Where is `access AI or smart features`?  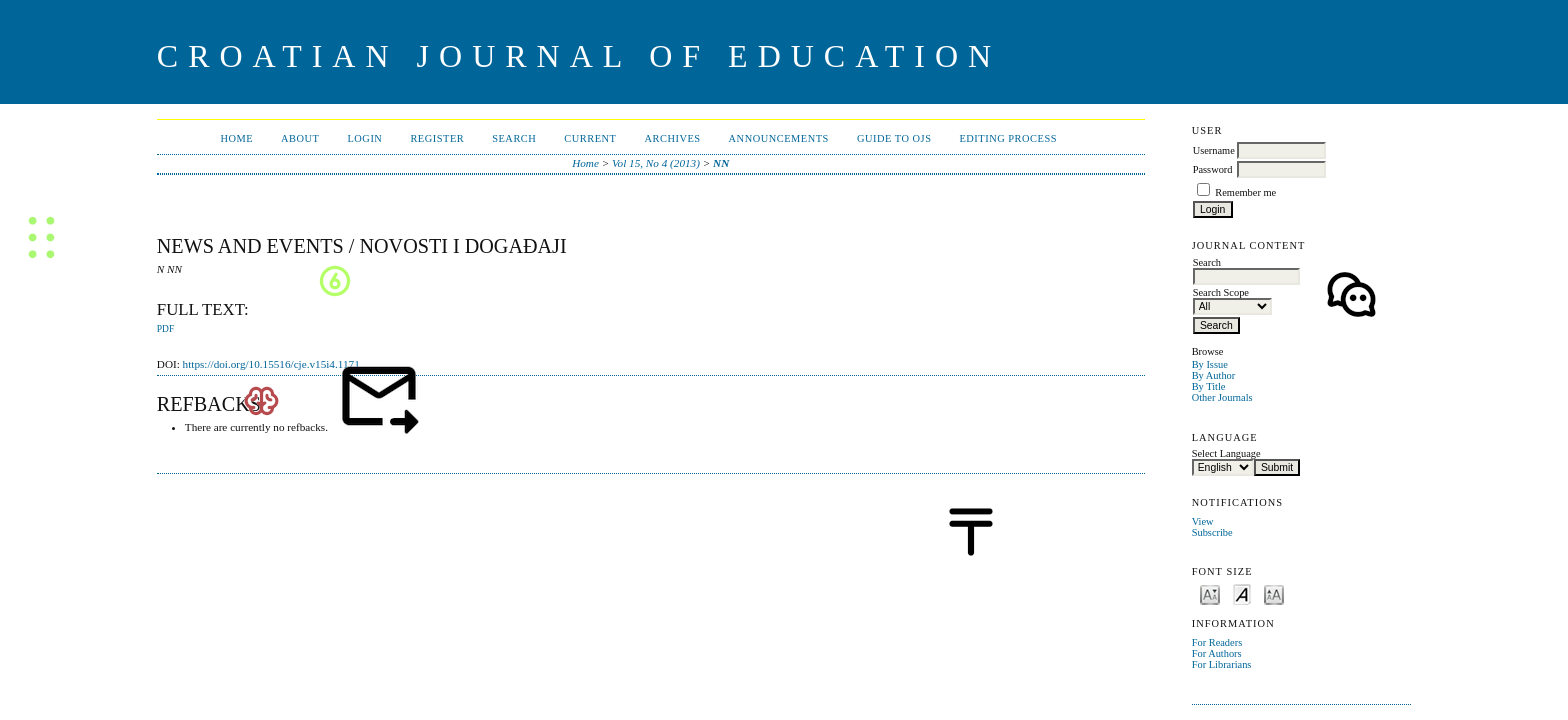 access AI or smart features is located at coordinates (261, 401).